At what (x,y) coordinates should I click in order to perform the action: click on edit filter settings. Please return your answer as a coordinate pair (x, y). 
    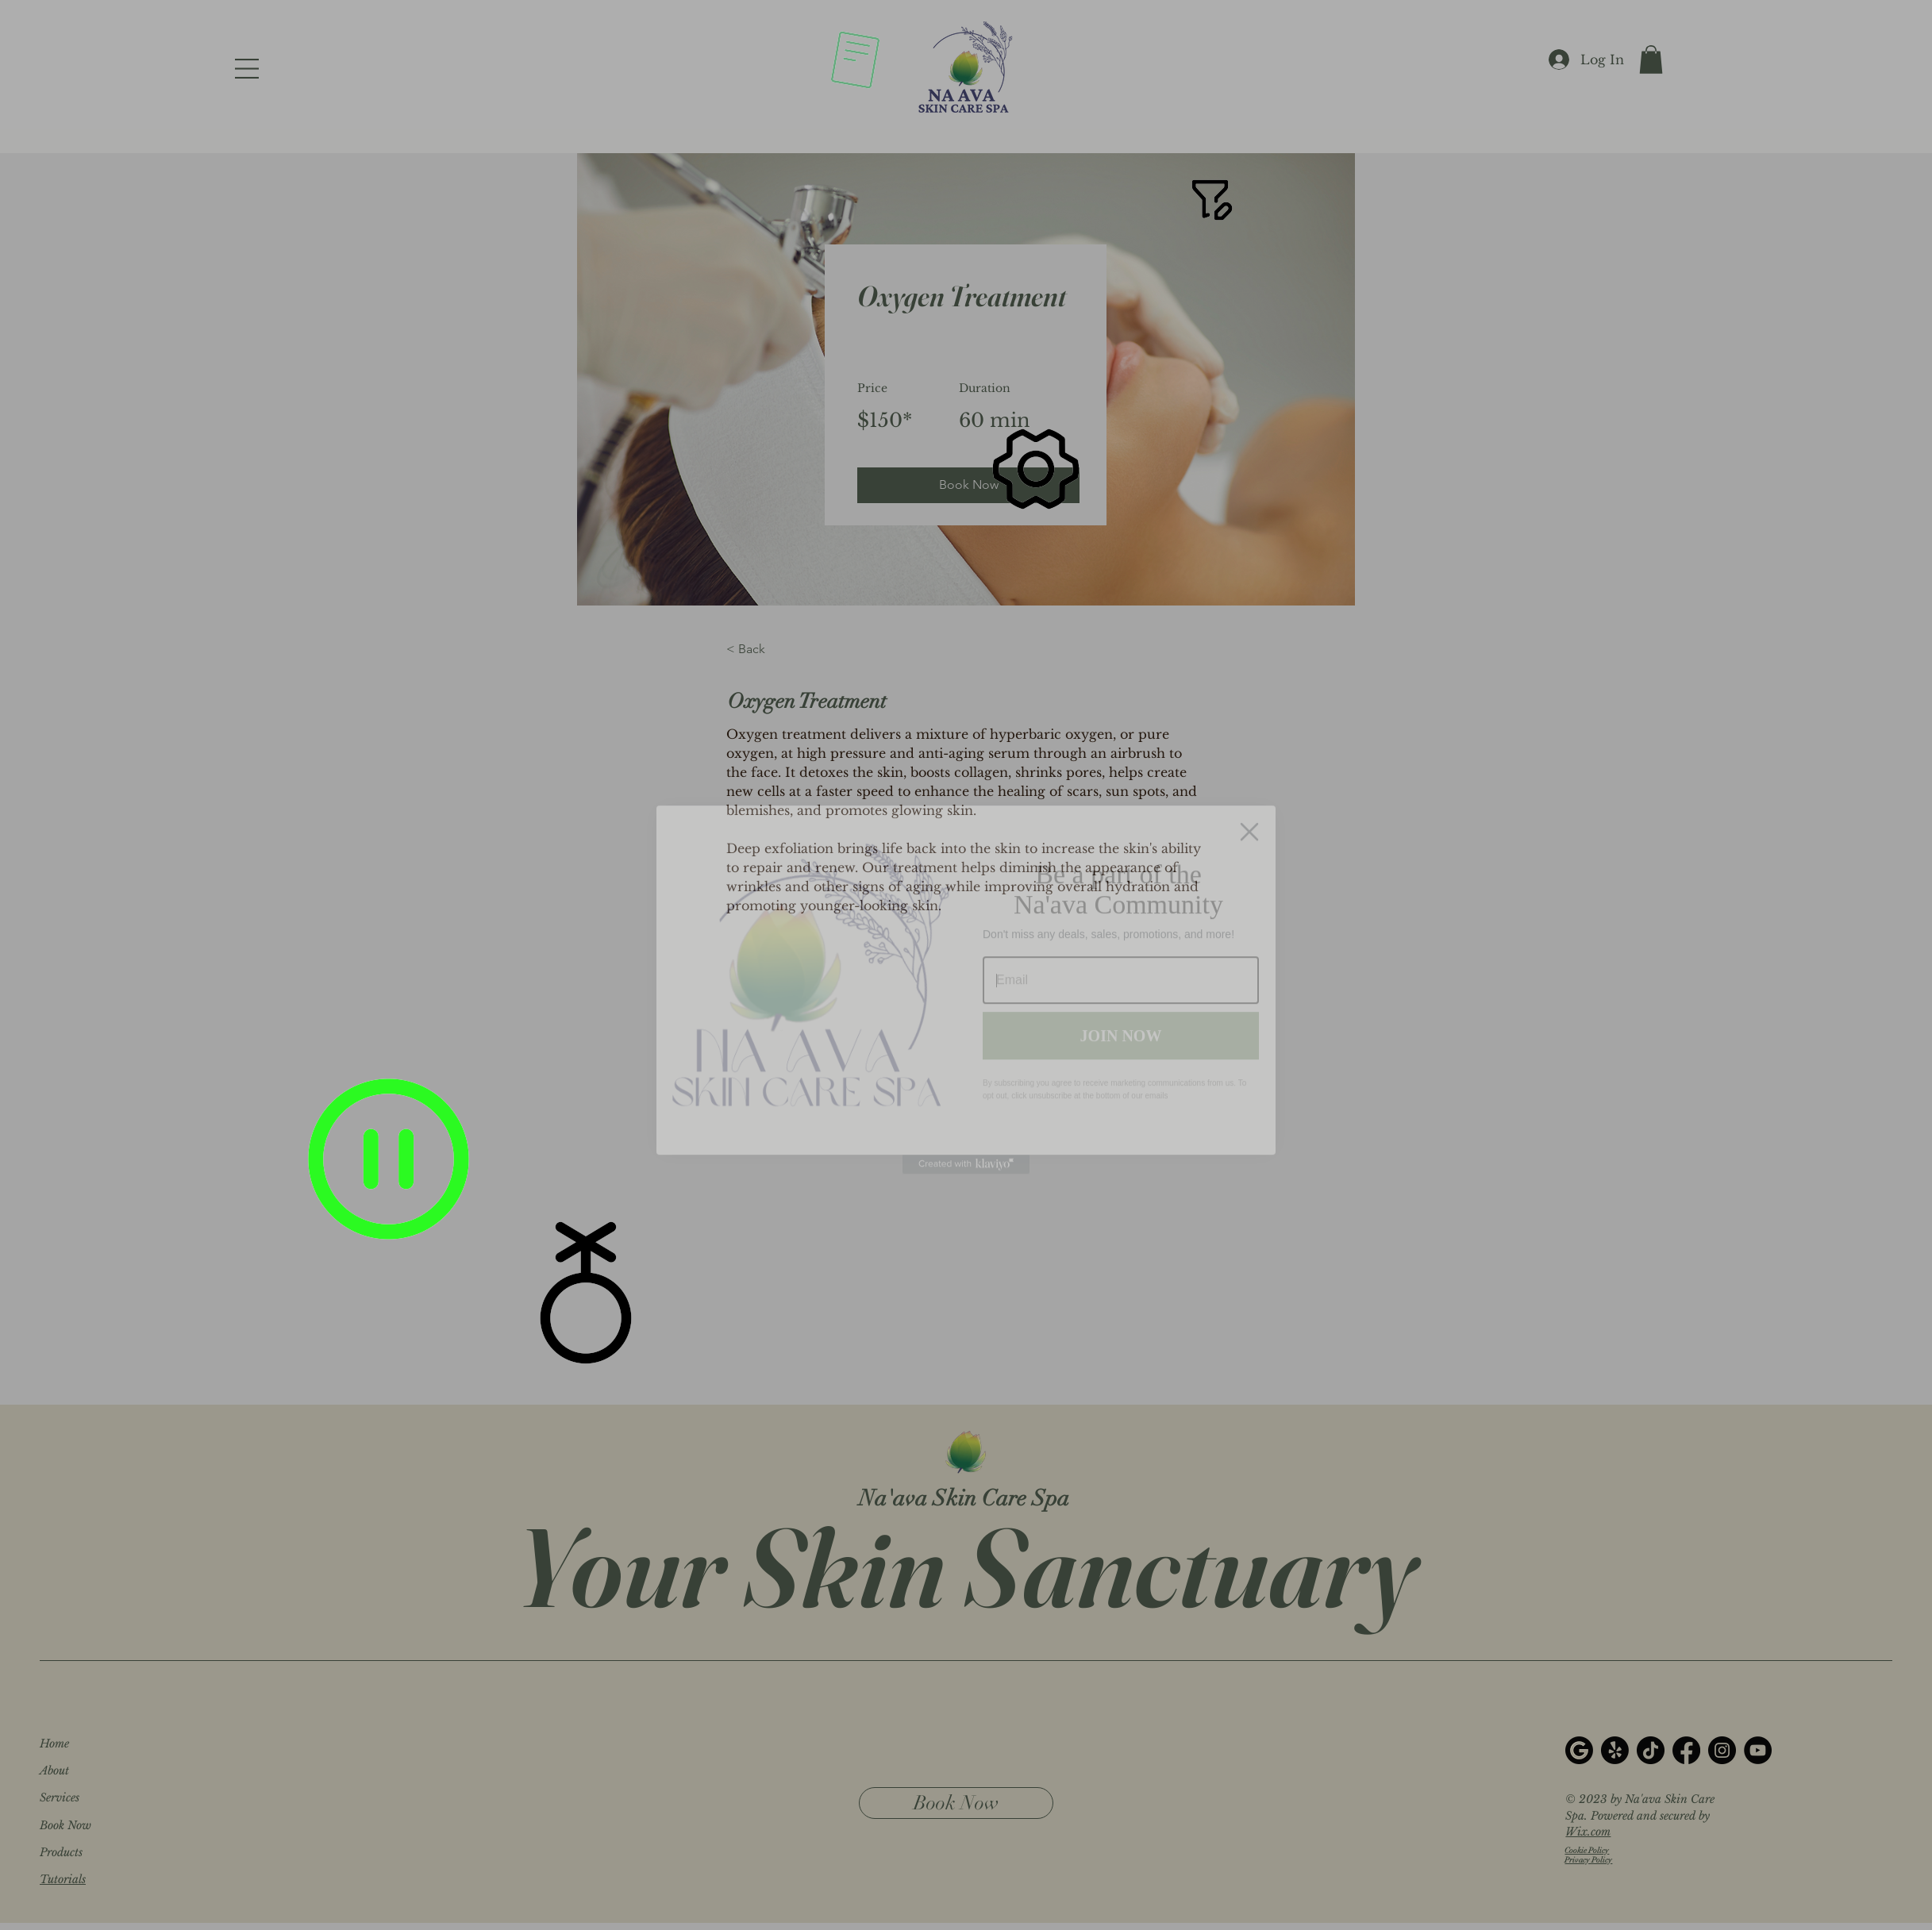
    Looking at the image, I should click on (1210, 198).